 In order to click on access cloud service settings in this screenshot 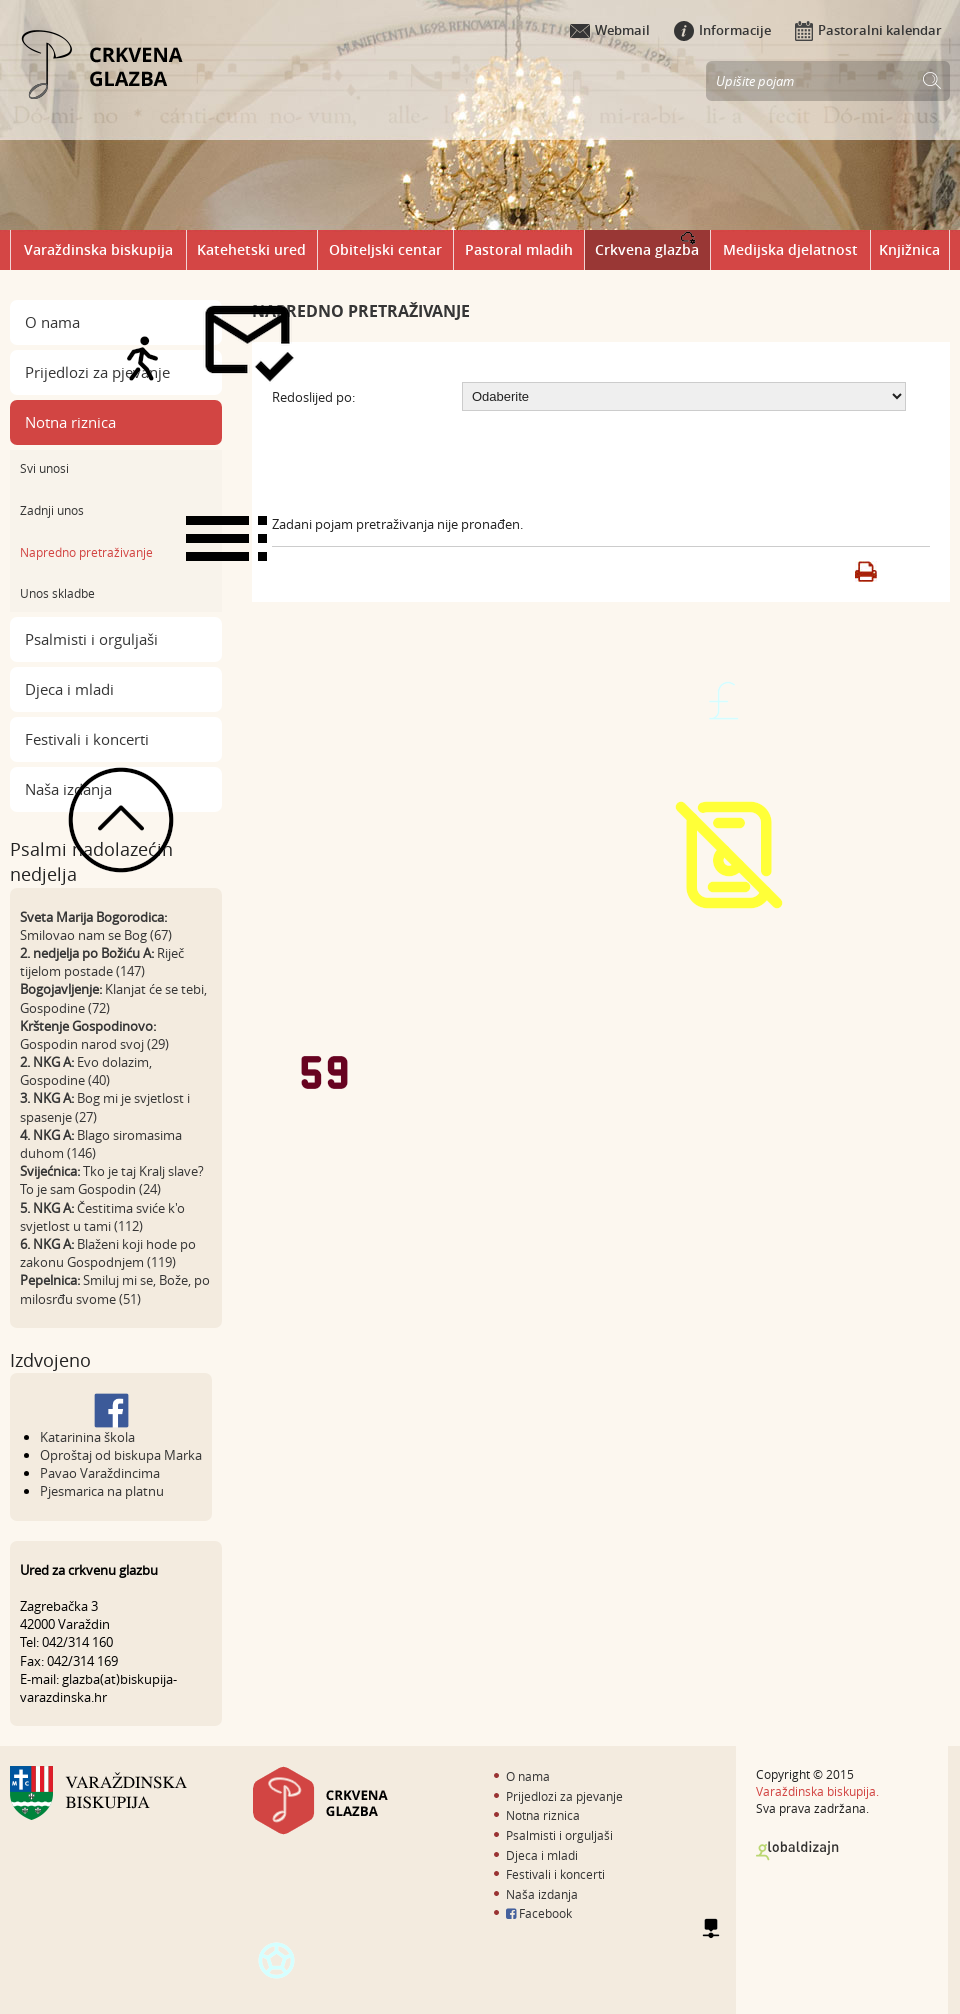, I will do `click(688, 237)`.